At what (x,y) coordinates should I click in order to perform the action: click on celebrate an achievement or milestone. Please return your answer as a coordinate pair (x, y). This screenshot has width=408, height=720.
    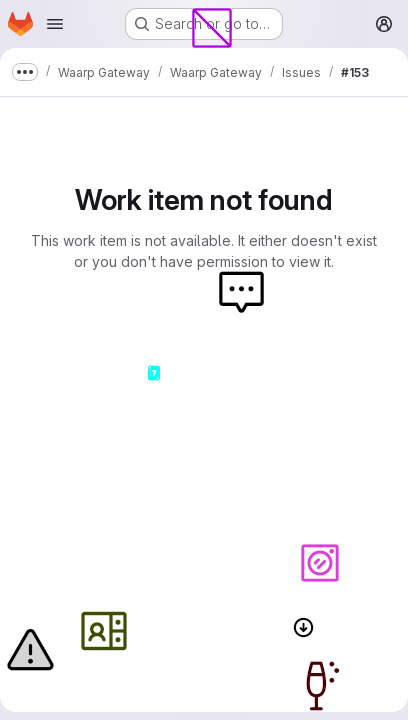
    Looking at the image, I should click on (318, 686).